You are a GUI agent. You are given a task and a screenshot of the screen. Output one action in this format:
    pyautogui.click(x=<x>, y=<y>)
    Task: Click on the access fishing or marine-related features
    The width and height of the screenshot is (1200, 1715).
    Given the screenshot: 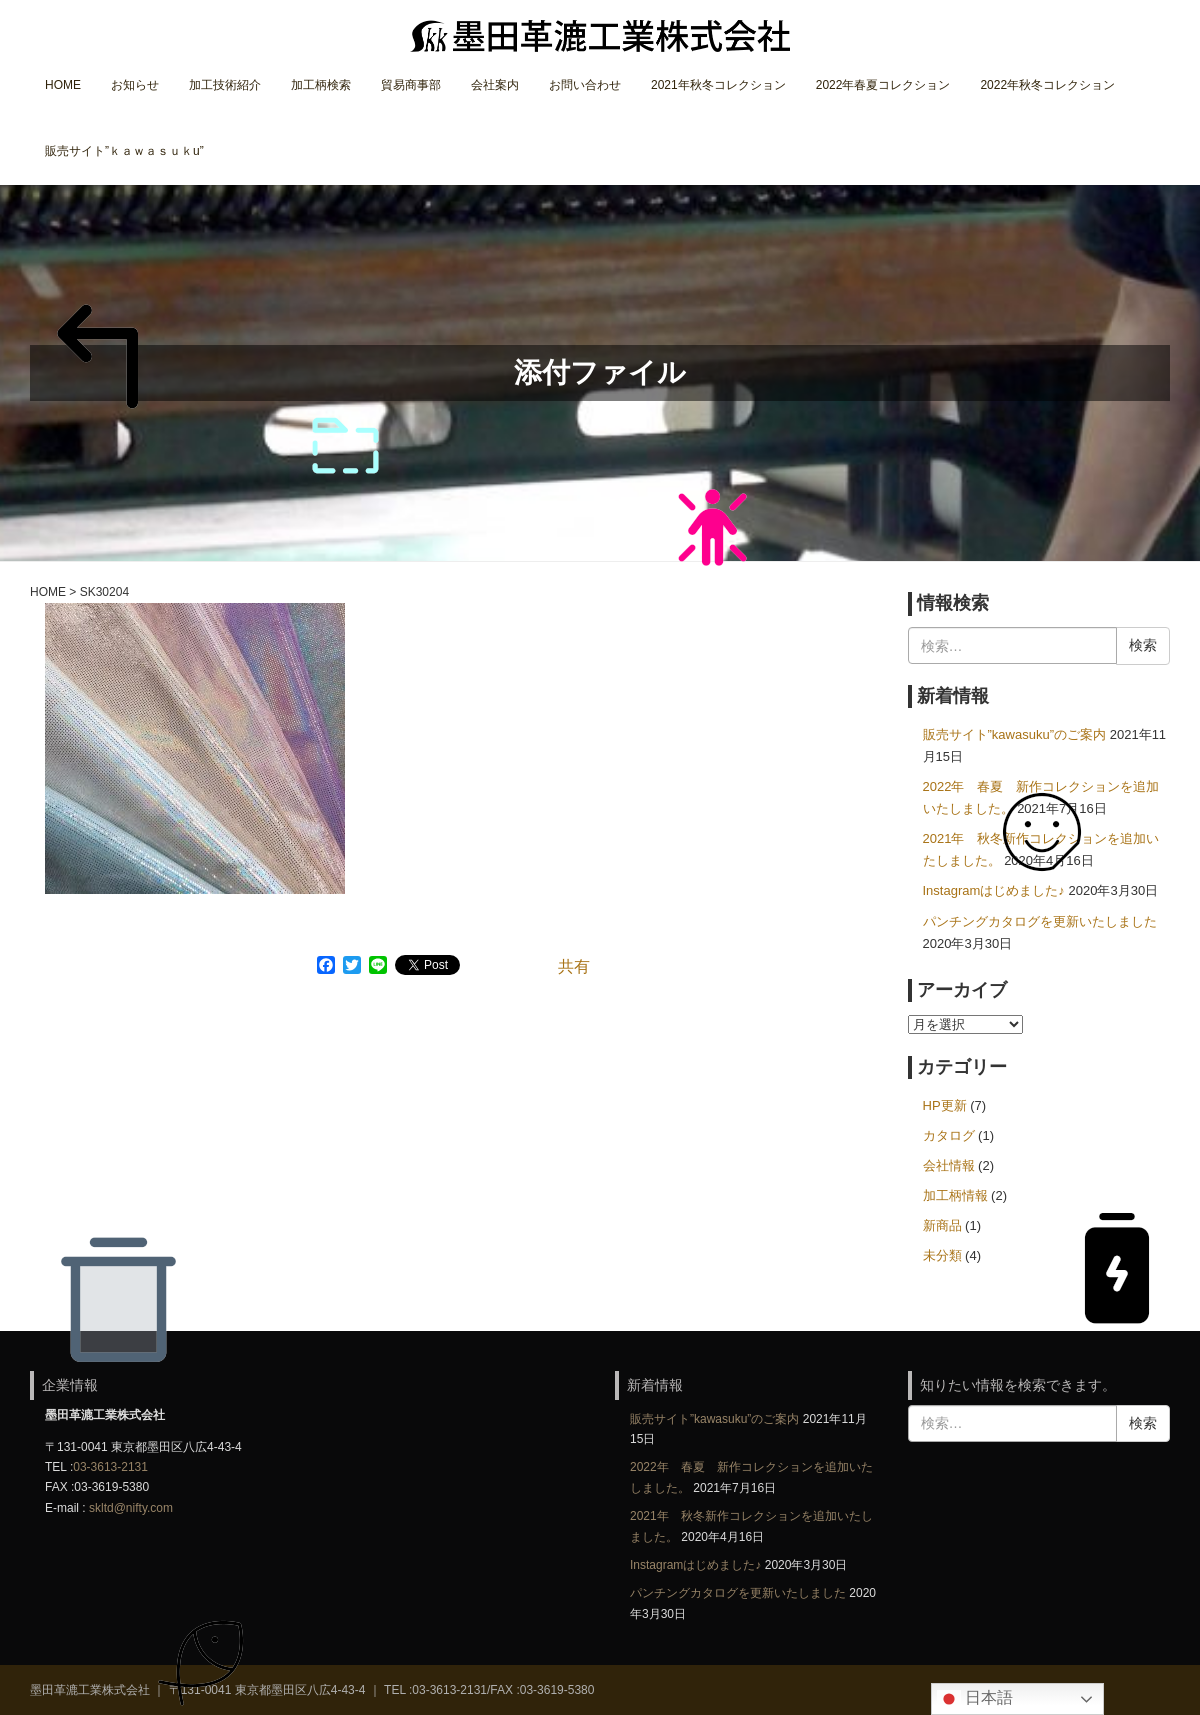 What is the action you would take?
    pyautogui.click(x=204, y=1660)
    